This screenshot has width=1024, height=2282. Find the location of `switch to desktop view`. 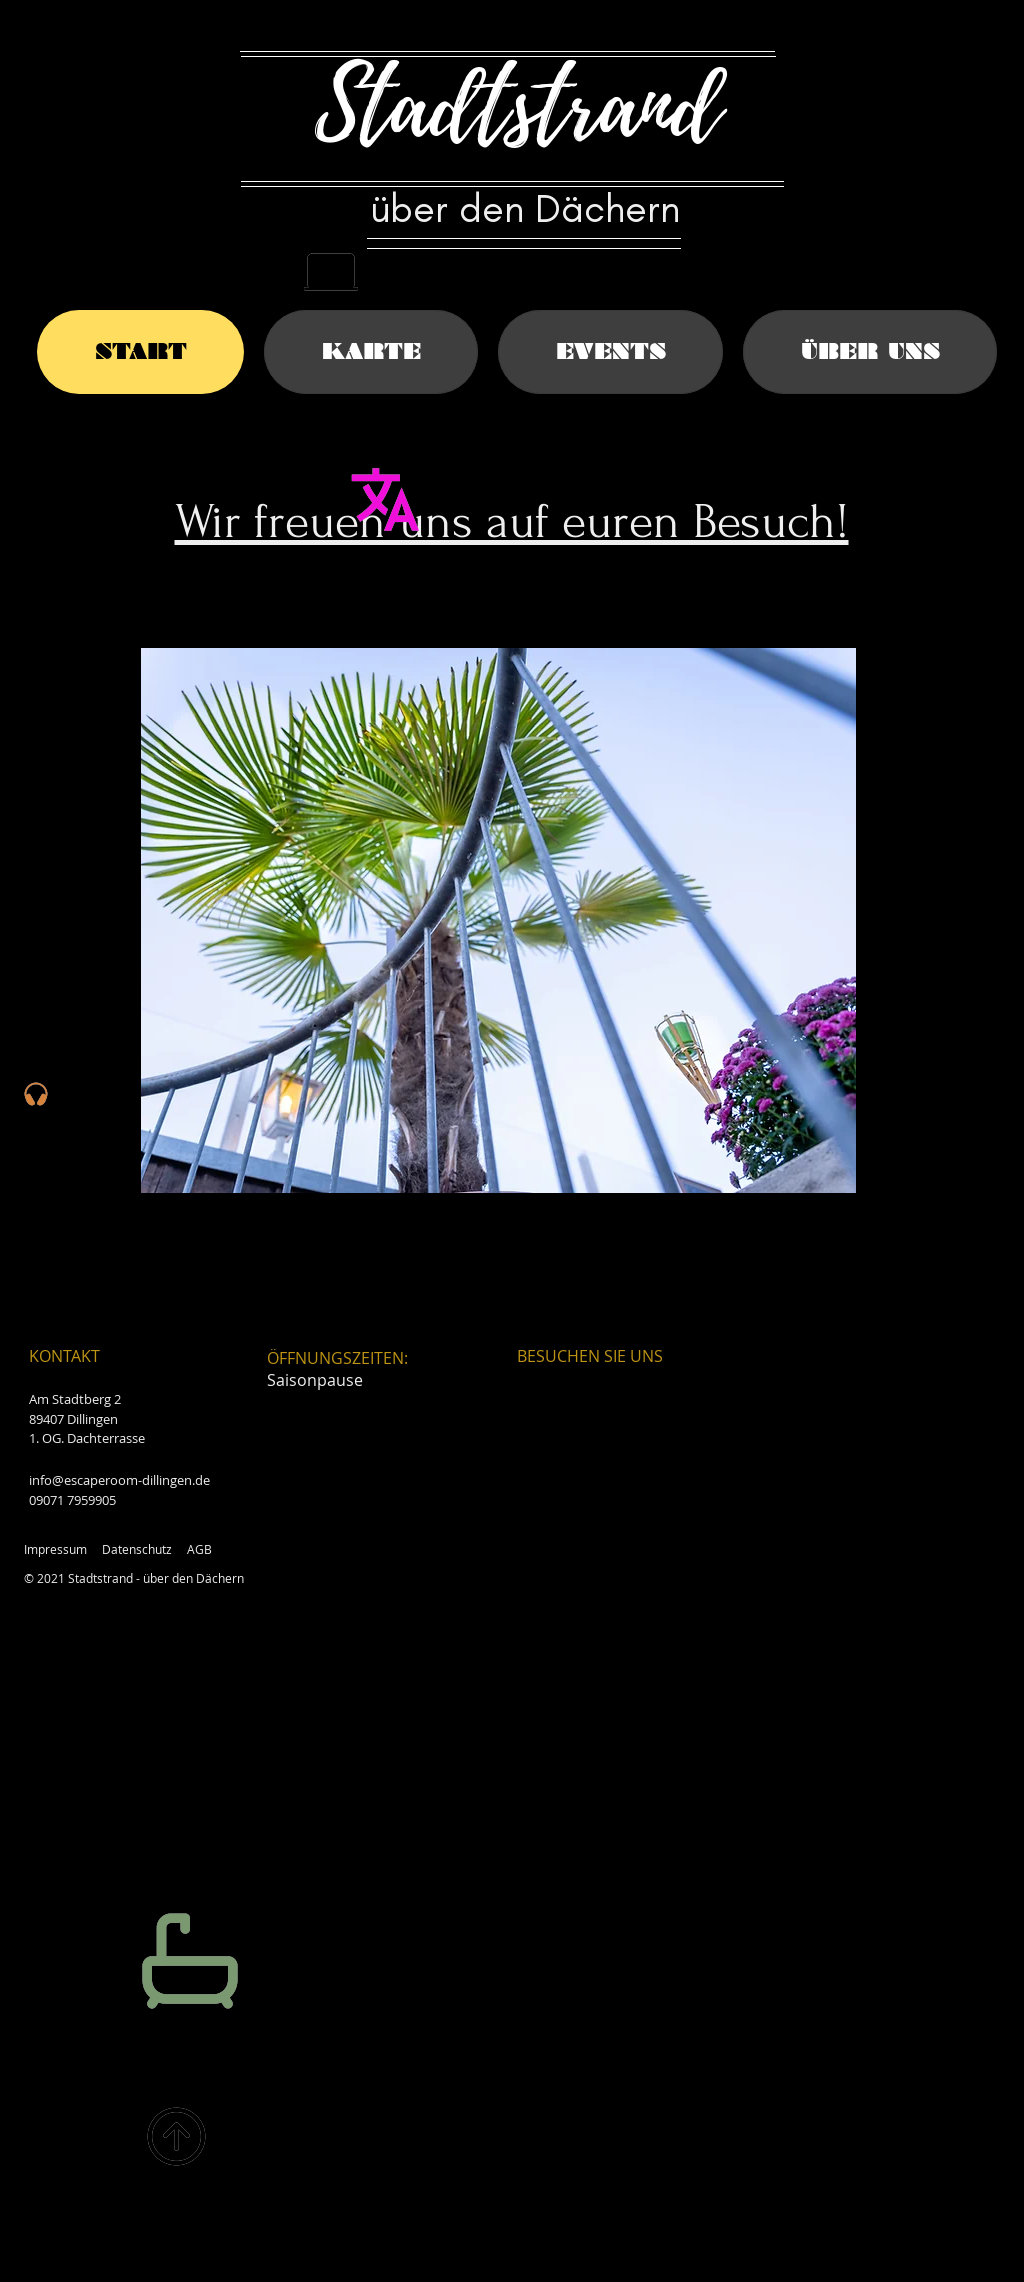

switch to desktop view is located at coordinates (331, 272).